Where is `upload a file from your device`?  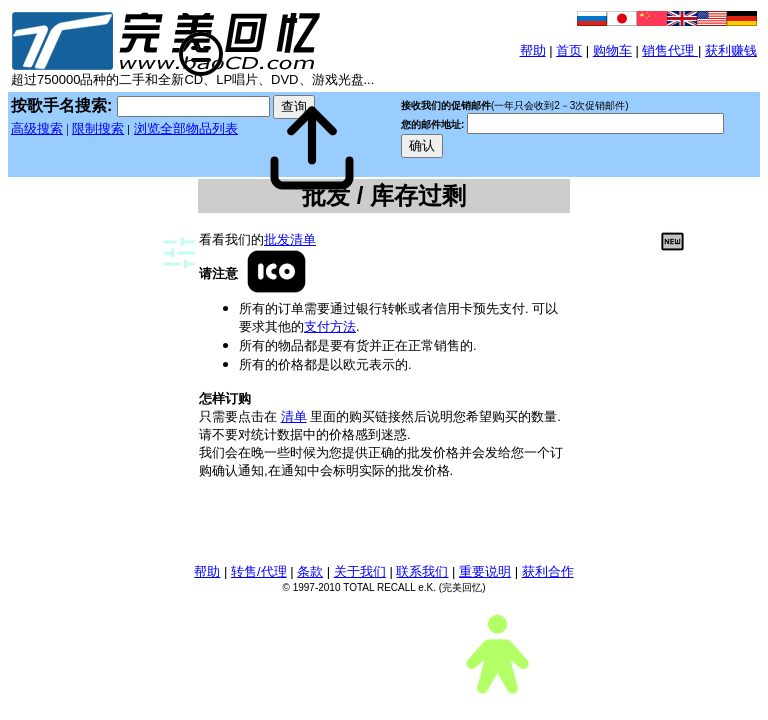
upload a file from your device is located at coordinates (312, 148).